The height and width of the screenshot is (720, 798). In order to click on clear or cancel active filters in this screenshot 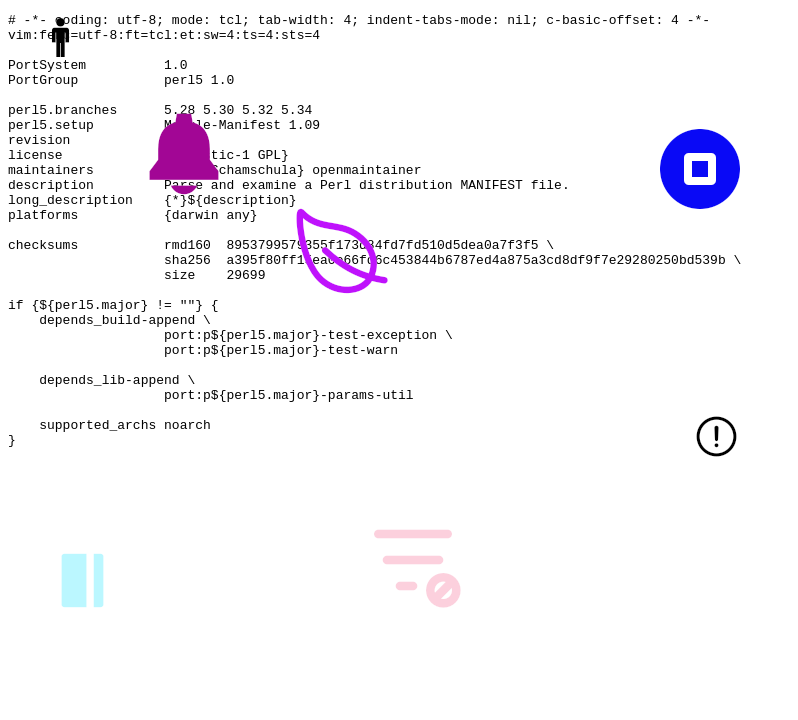, I will do `click(413, 560)`.